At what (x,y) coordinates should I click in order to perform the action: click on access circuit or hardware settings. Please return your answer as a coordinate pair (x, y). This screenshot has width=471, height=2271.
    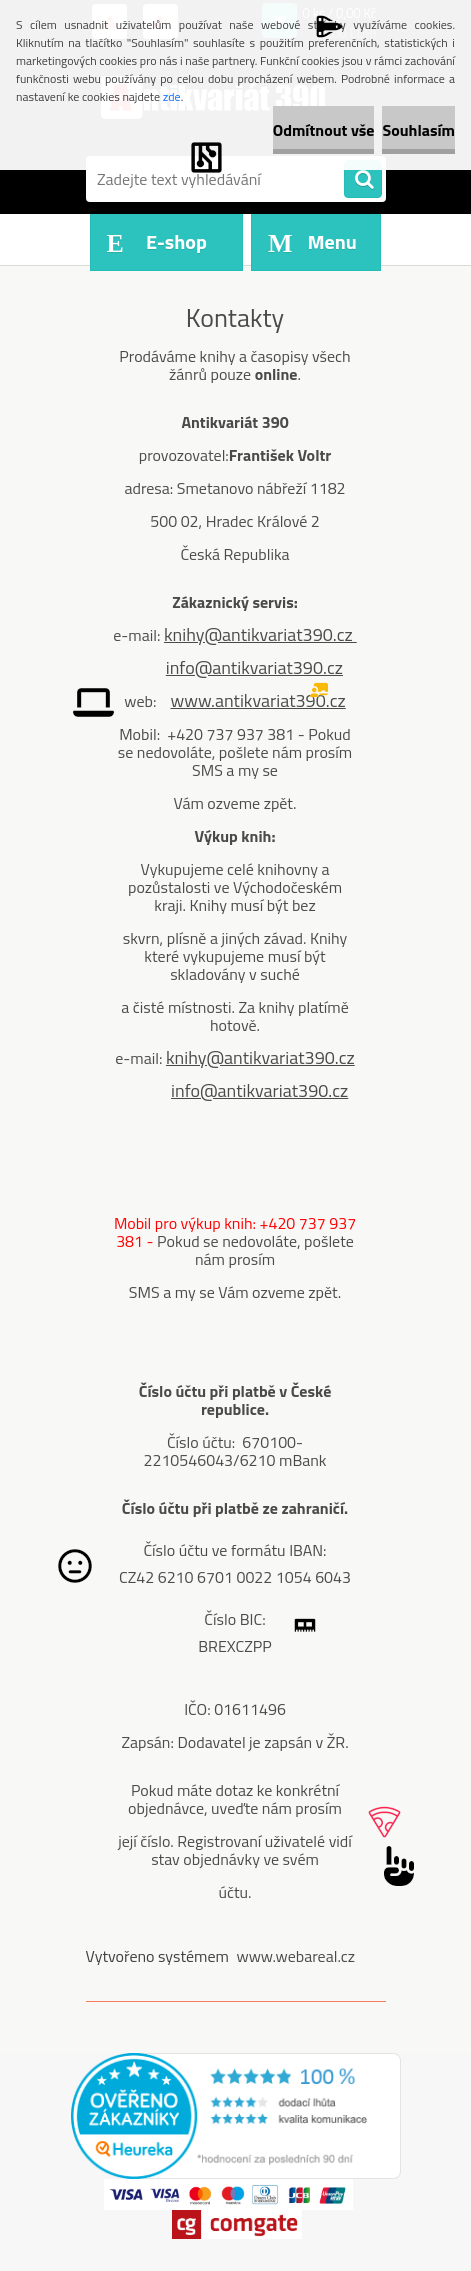
    Looking at the image, I should click on (206, 157).